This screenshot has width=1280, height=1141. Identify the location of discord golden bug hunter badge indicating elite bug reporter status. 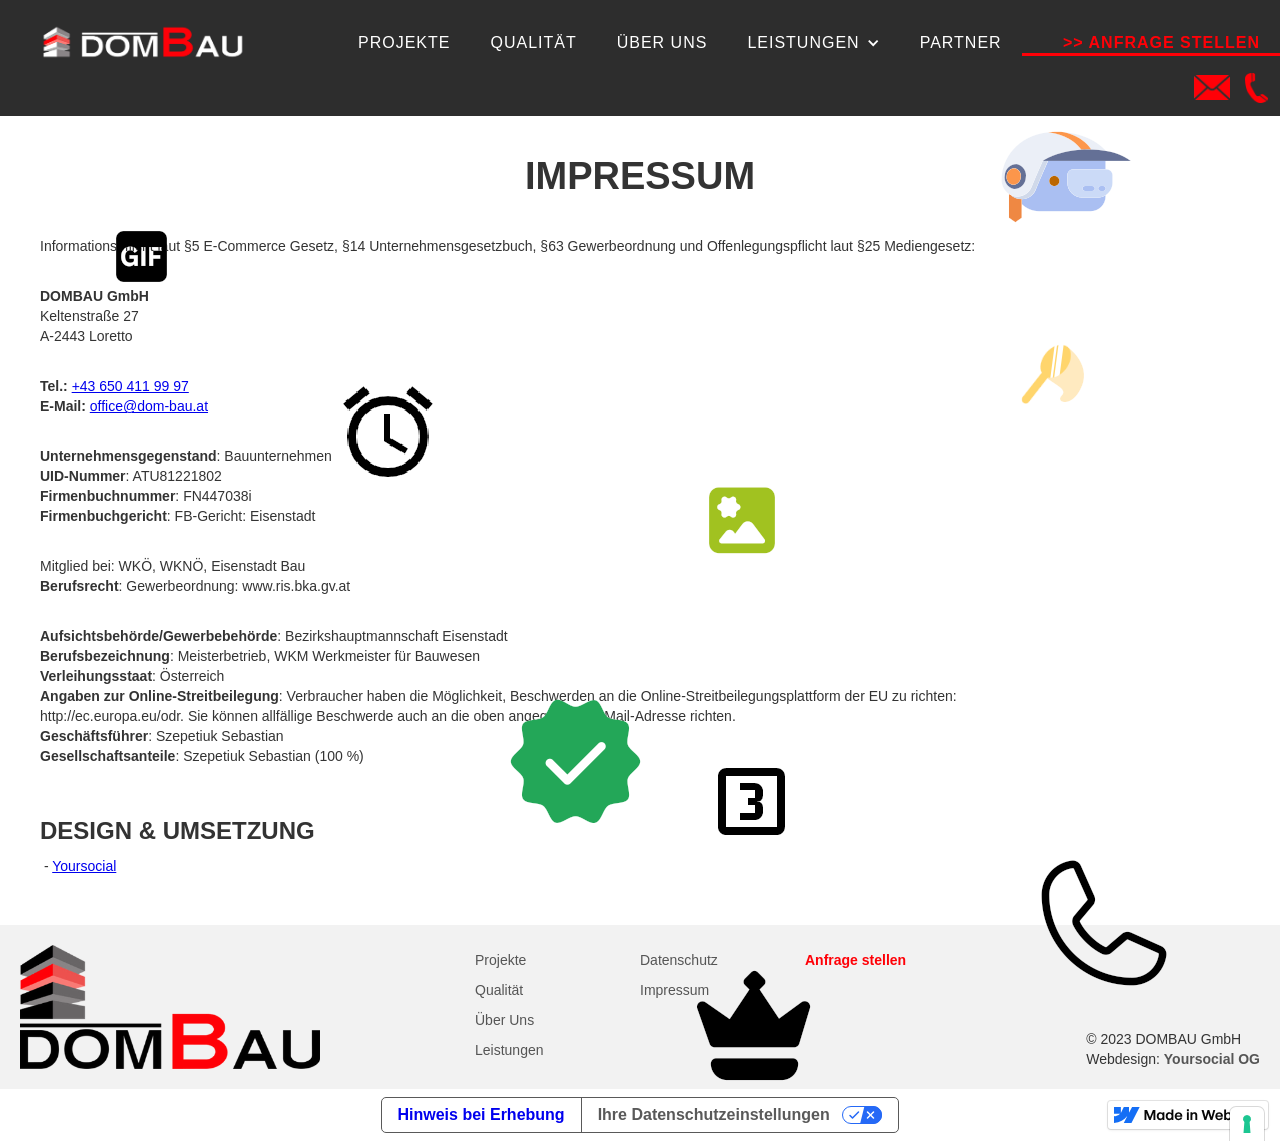
(1053, 374).